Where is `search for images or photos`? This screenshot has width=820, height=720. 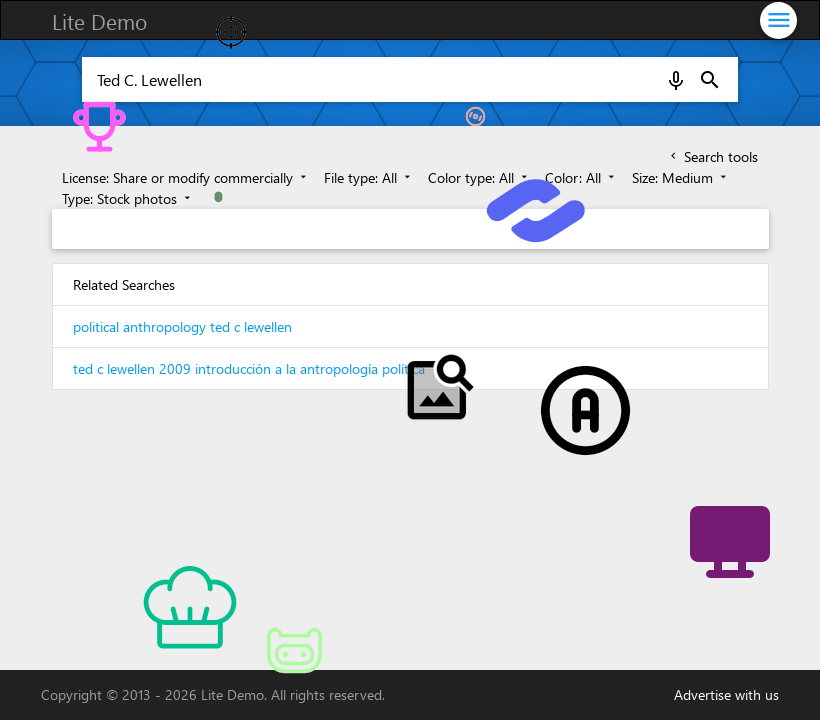 search for images or photos is located at coordinates (440, 387).